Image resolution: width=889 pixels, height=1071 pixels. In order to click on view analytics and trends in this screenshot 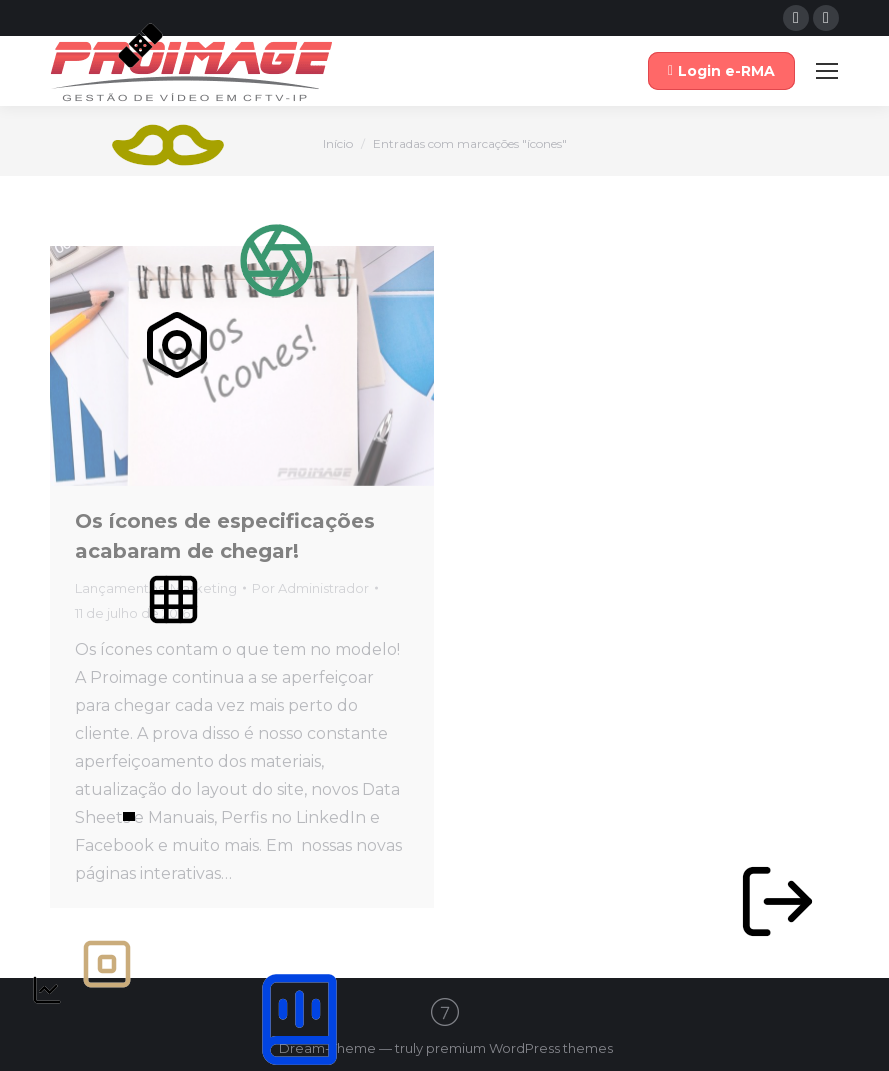, I will do `click(47, 990)`.